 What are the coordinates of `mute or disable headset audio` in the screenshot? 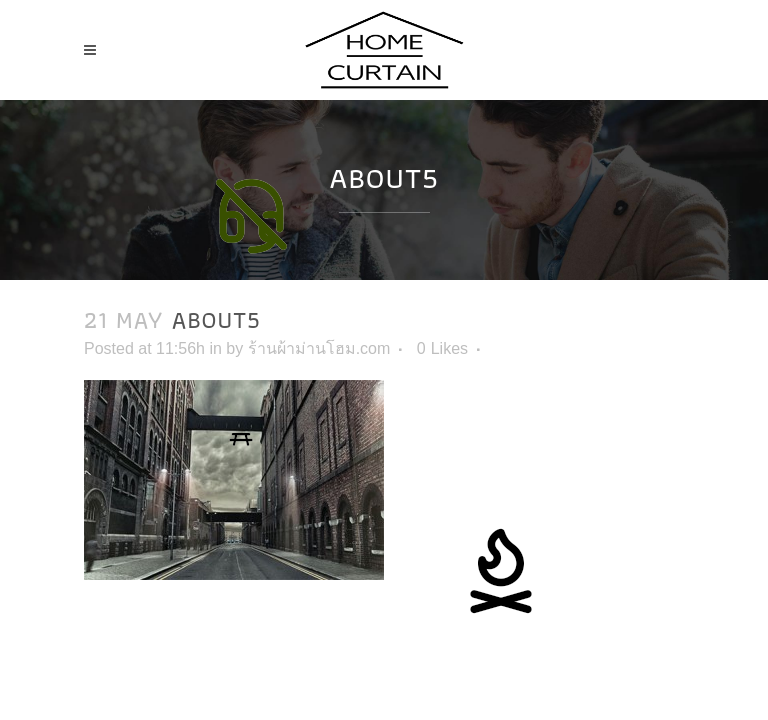 It's located at (251, 214).